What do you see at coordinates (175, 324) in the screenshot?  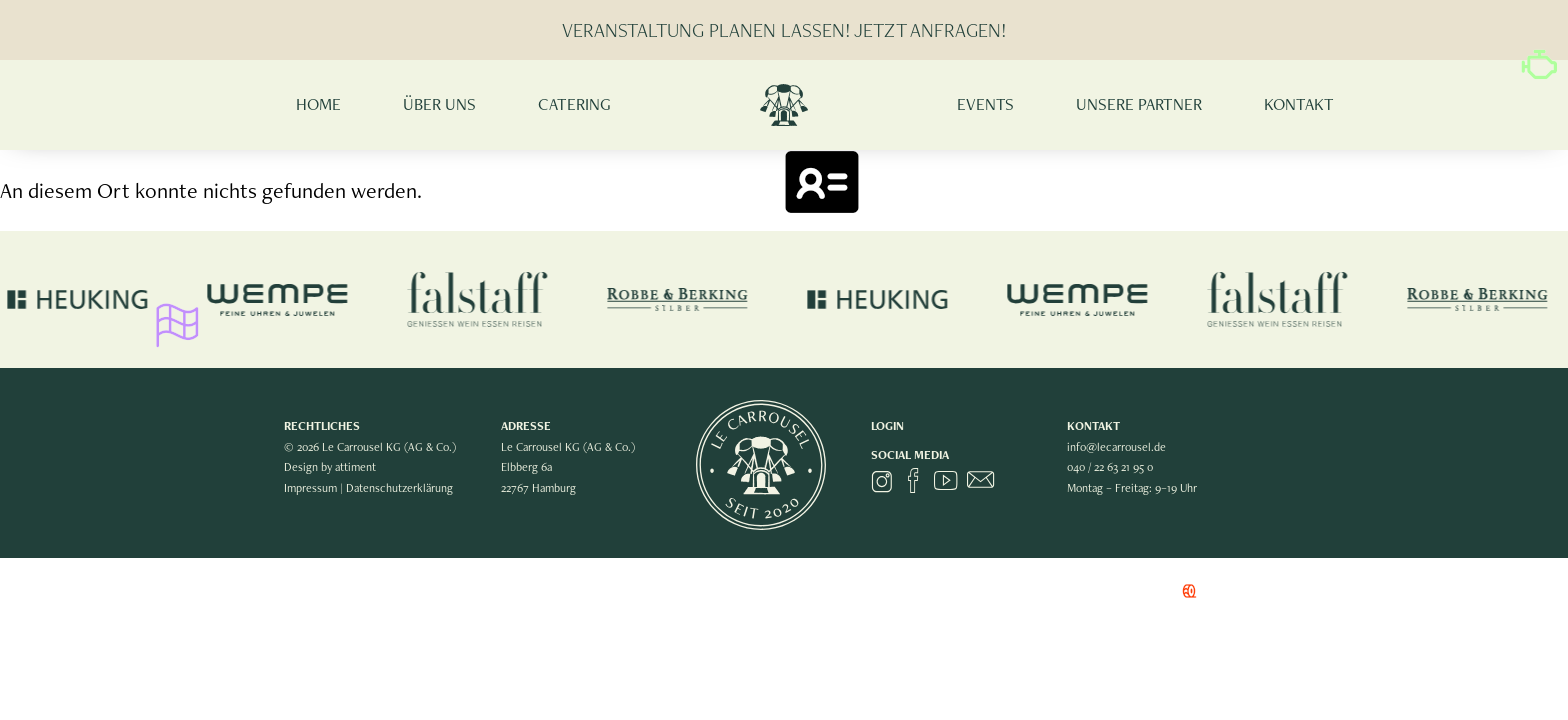 I see `indicates a finish line or completion point` at bounding box center [175, 324].